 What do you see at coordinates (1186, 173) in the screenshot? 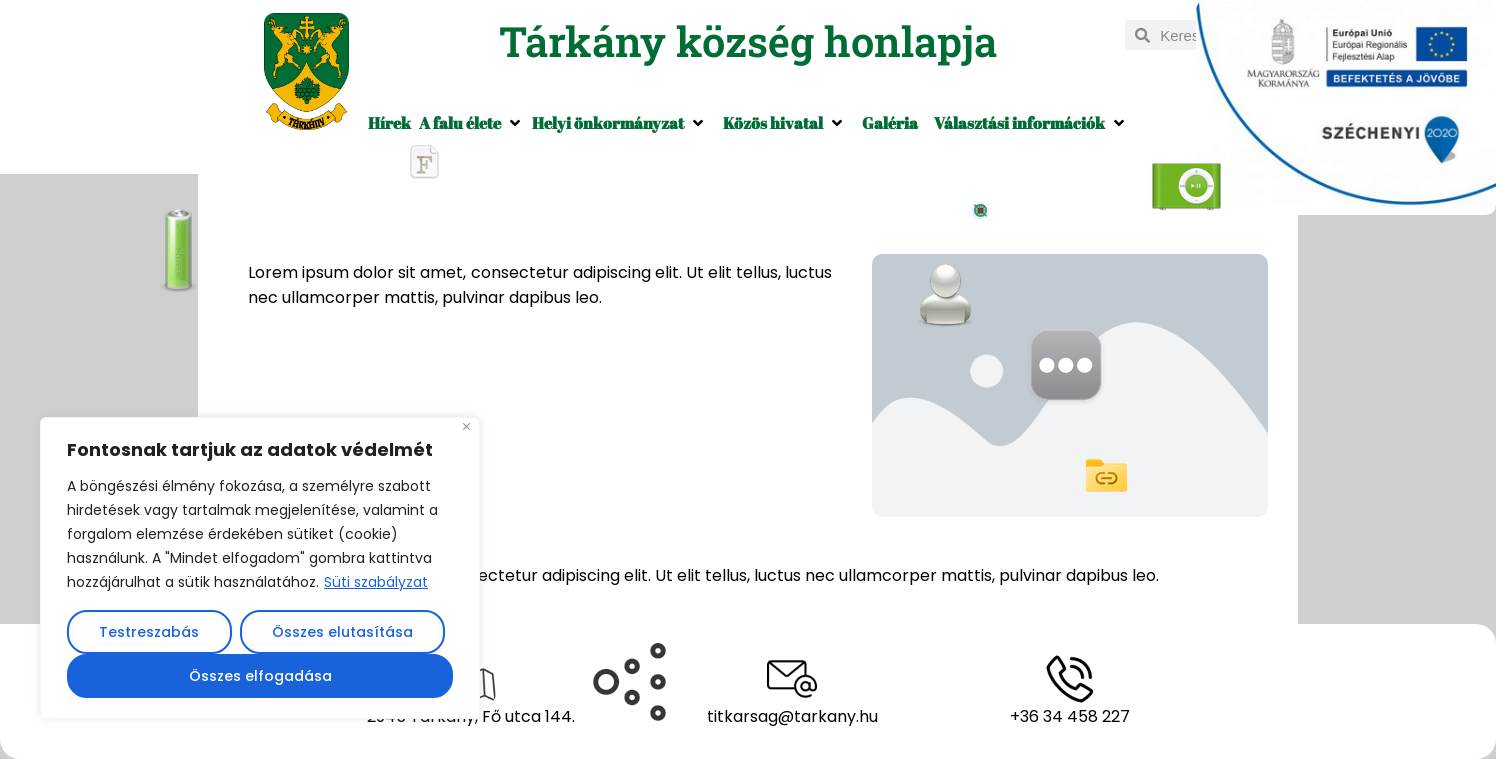
I see `iPod shuffle device indicator` at bounding box center [1186, 173].